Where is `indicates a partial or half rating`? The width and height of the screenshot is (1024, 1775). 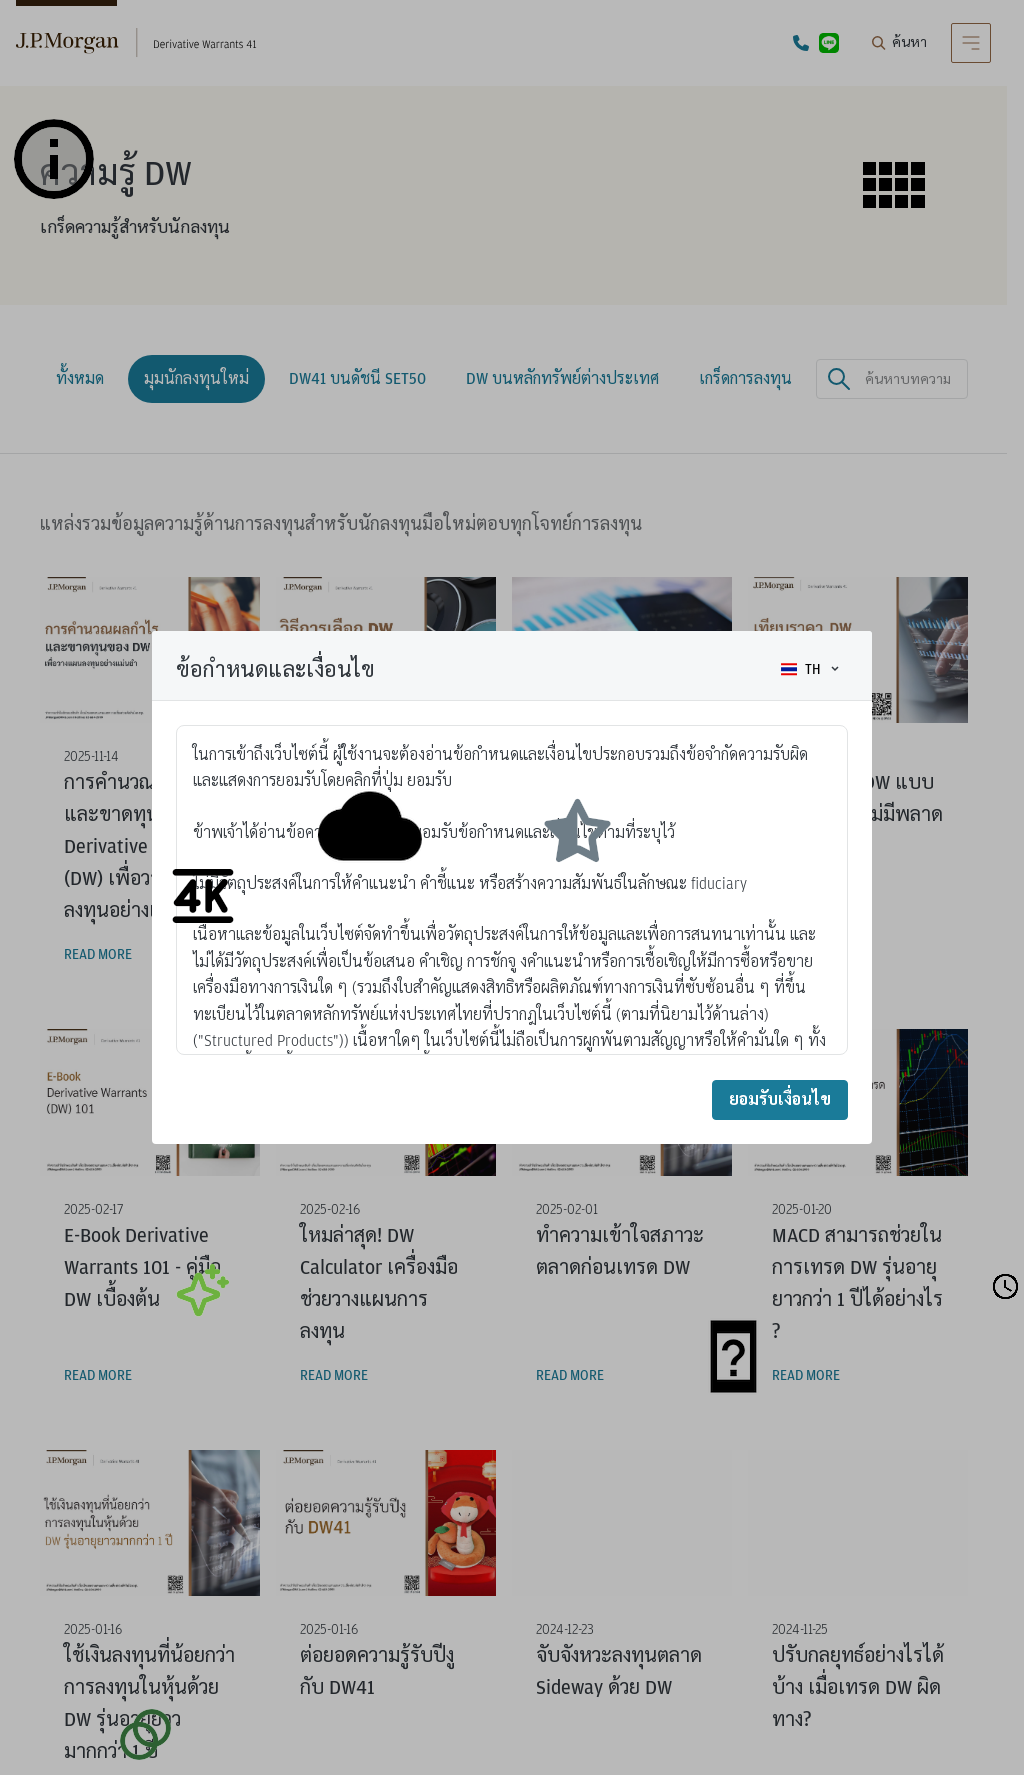 indicates a partial or half rating is located at coordinates (577, 833).